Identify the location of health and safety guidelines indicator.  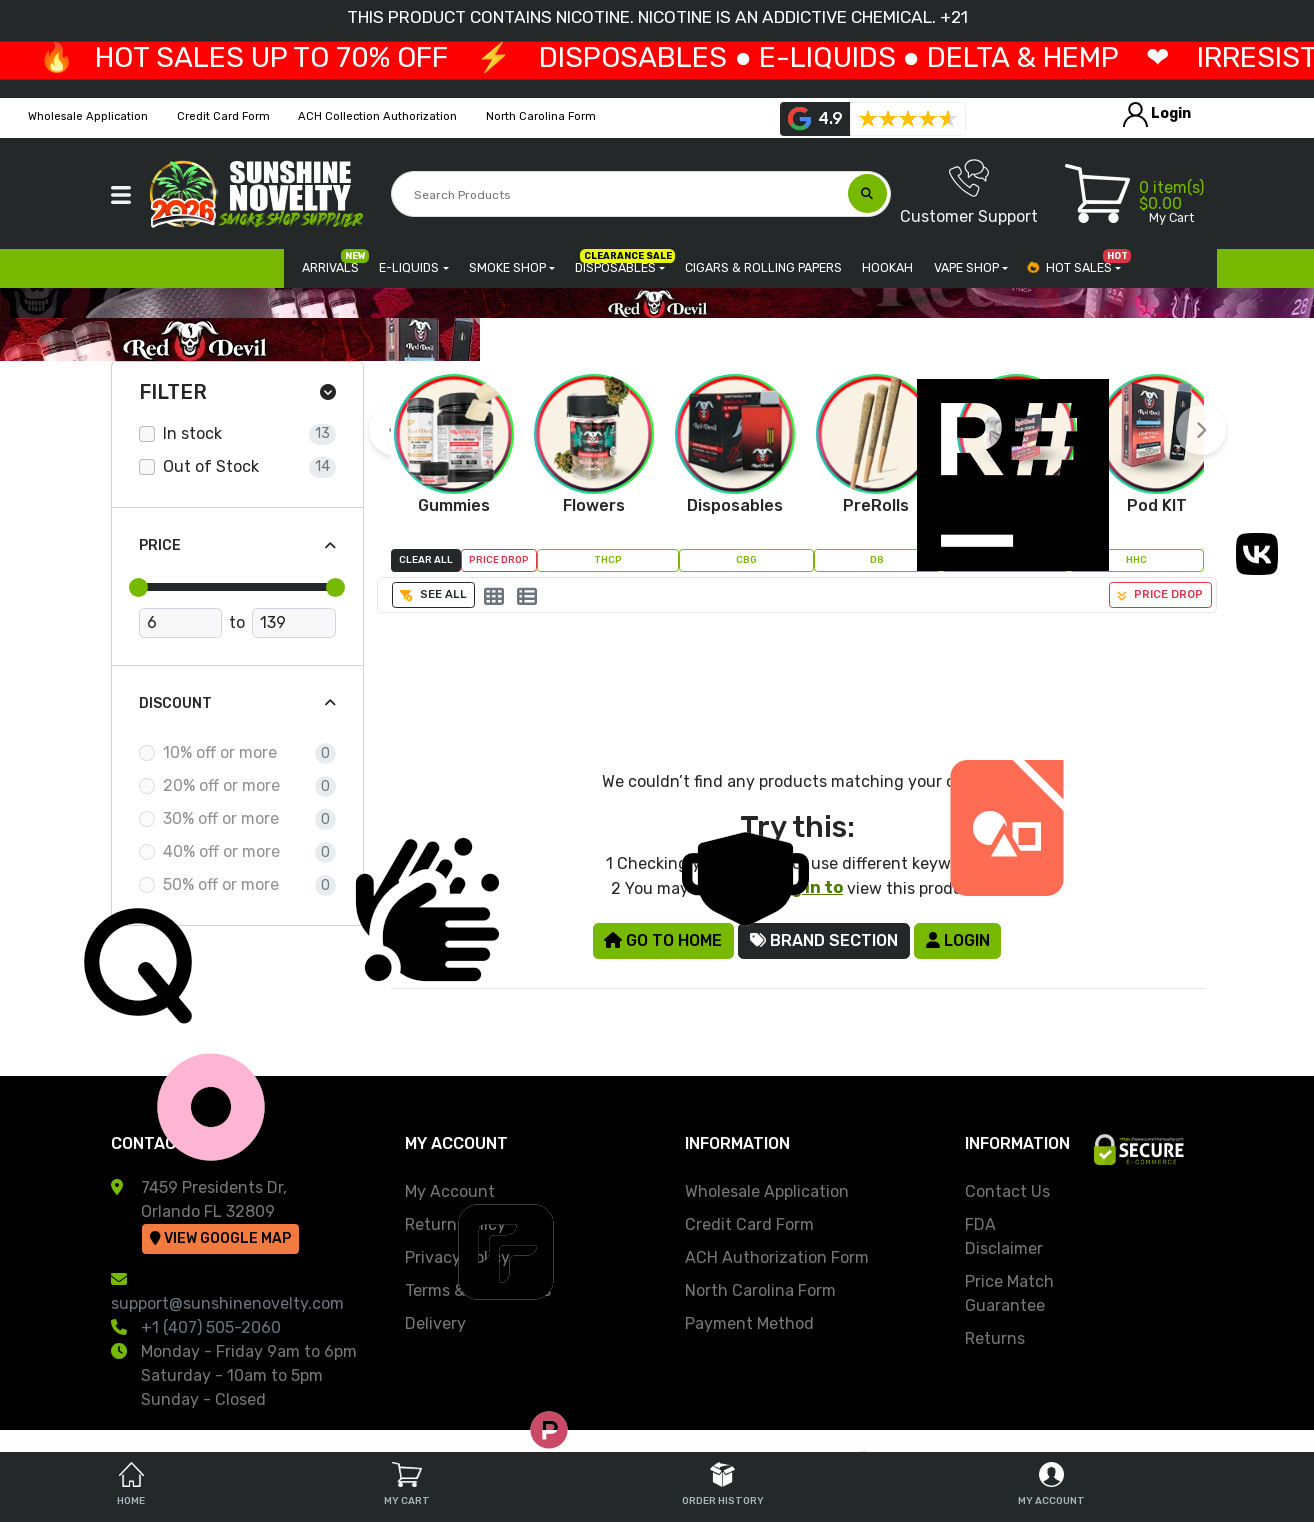
(745, 879).